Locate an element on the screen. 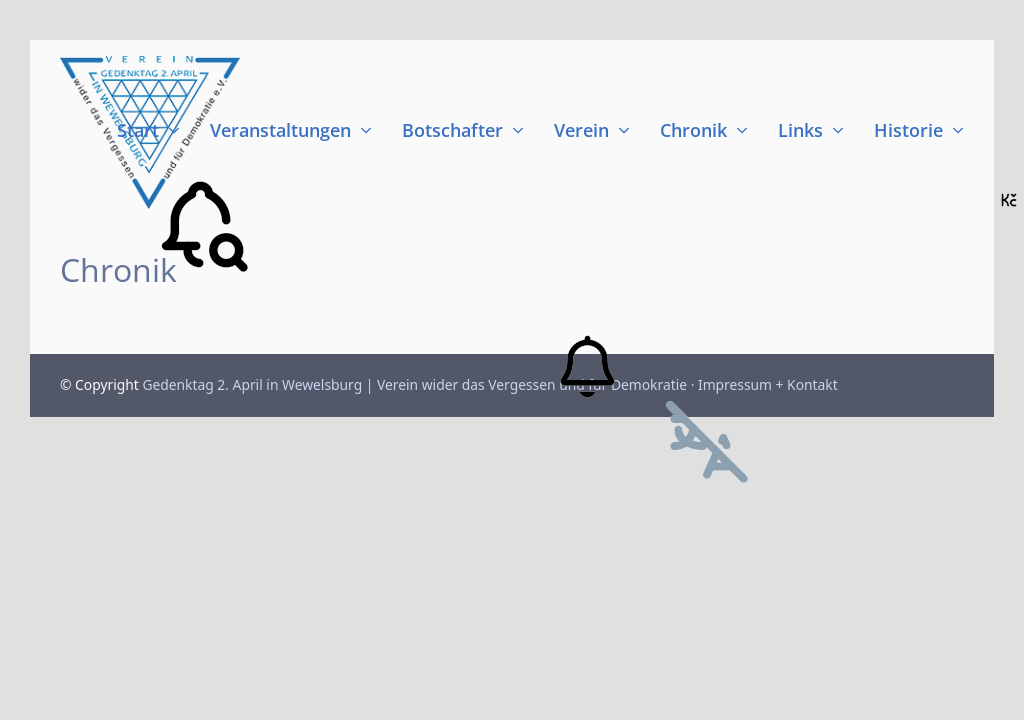 The width and height of the screenshot is (1024, 720). view notifications is located at coordinates (587, 366).